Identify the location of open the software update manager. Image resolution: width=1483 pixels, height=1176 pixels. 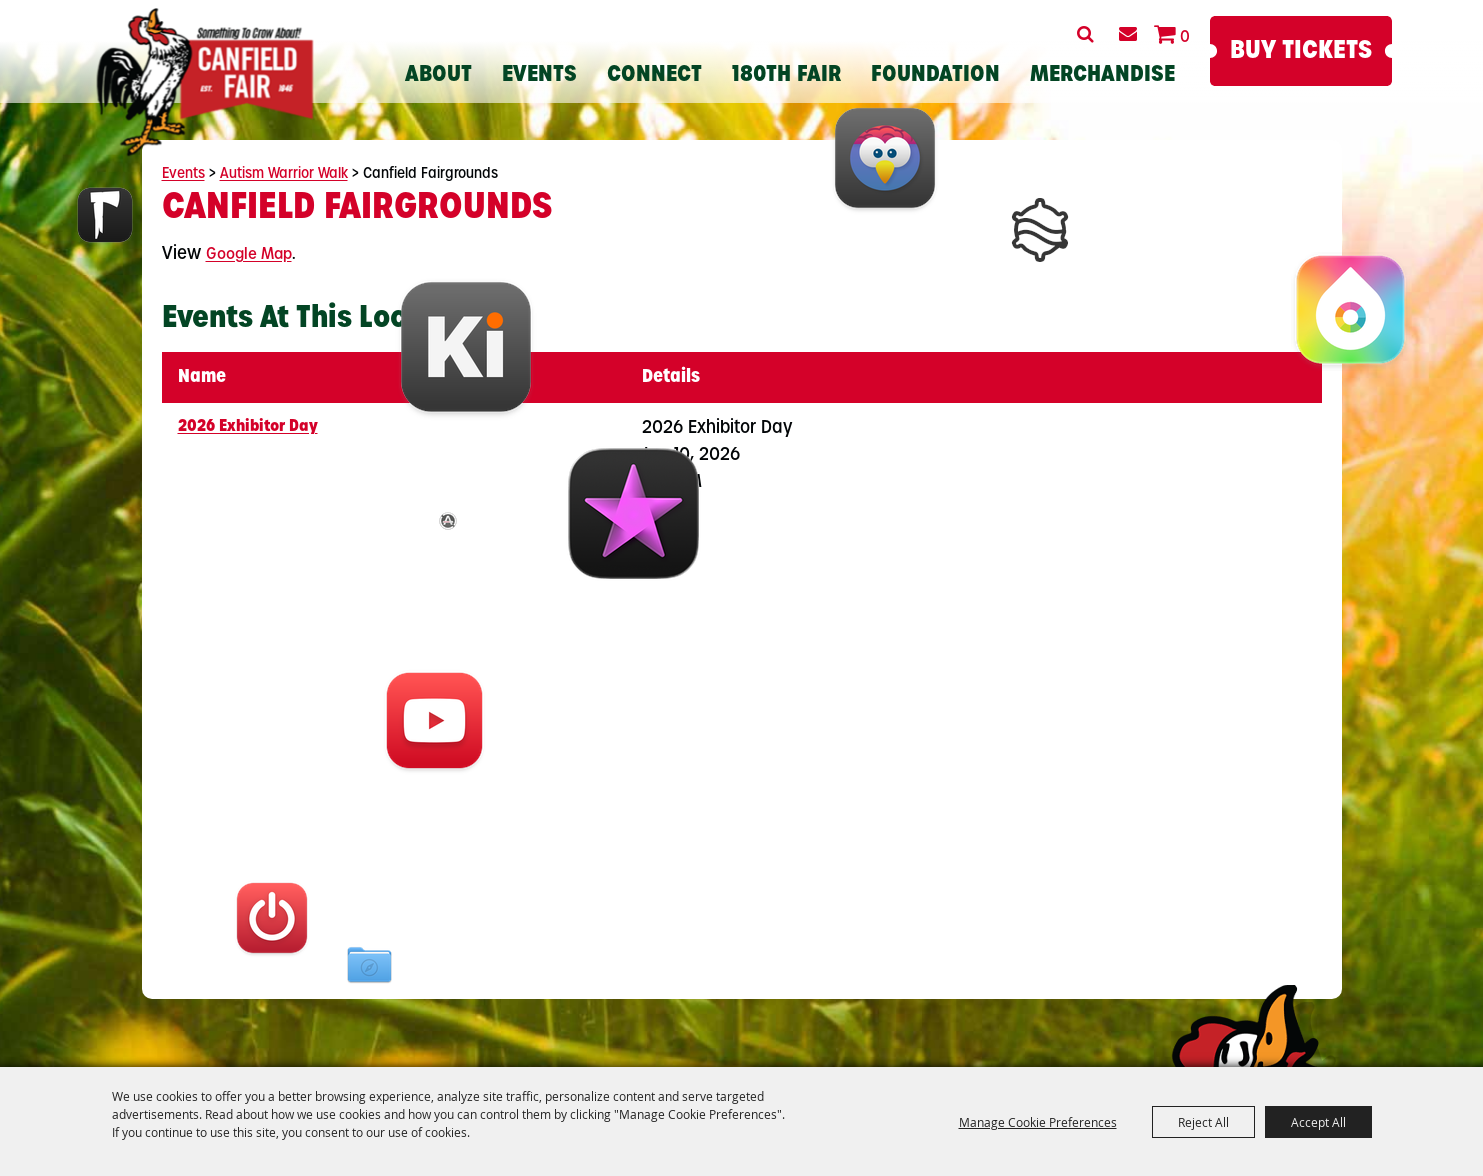
(448, 521).